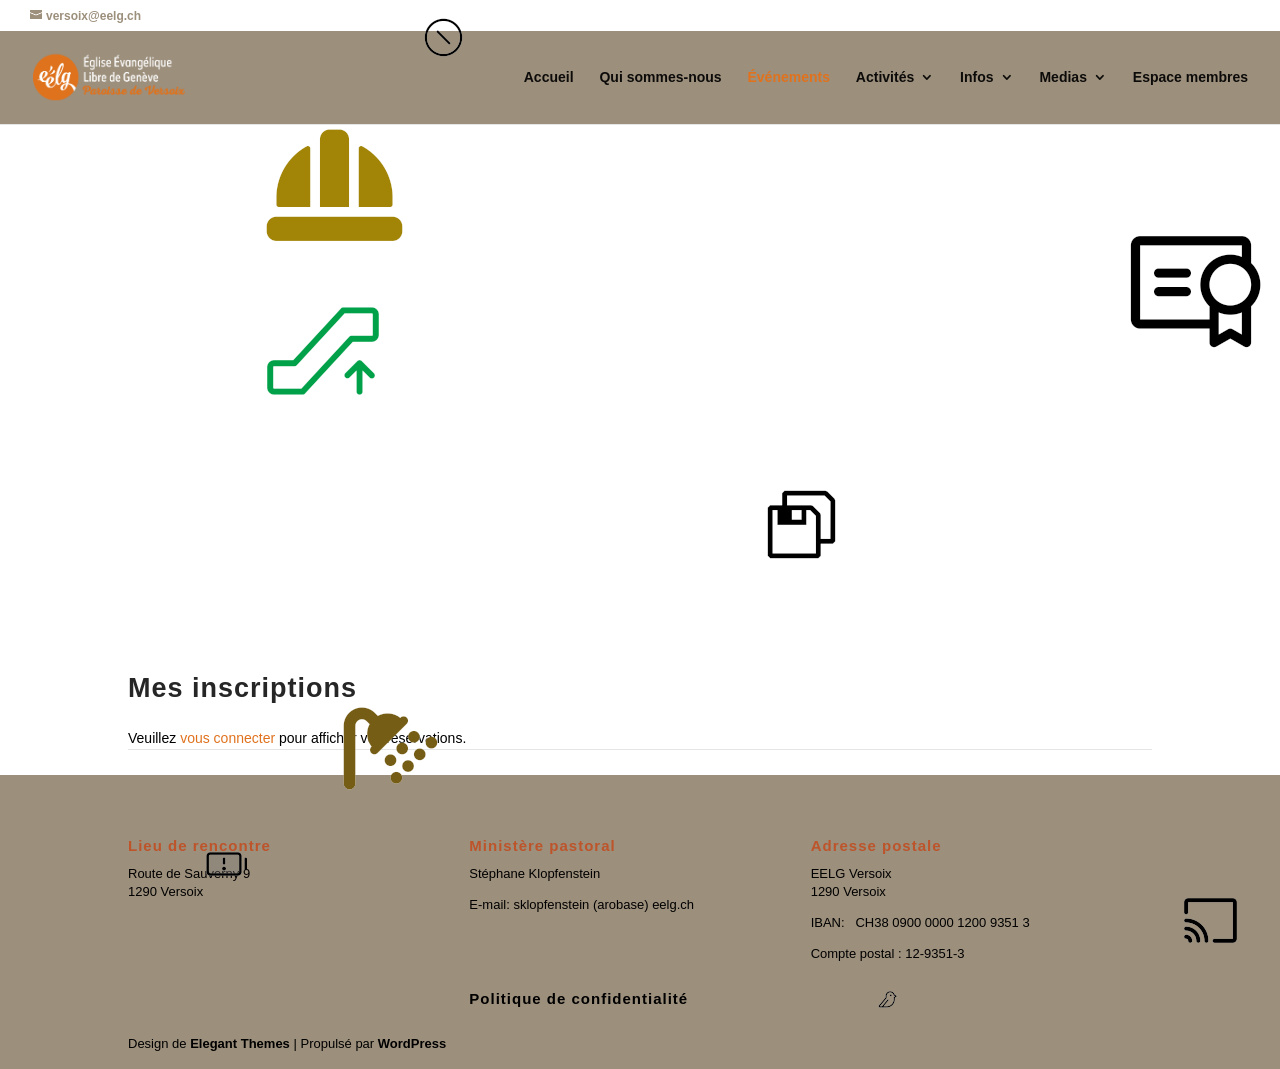 The height and width of the screenshot is (1069, 1280). Describe the element at coordinates (334, 192) in the screenshot. I see `access construction or work site features` at that location.